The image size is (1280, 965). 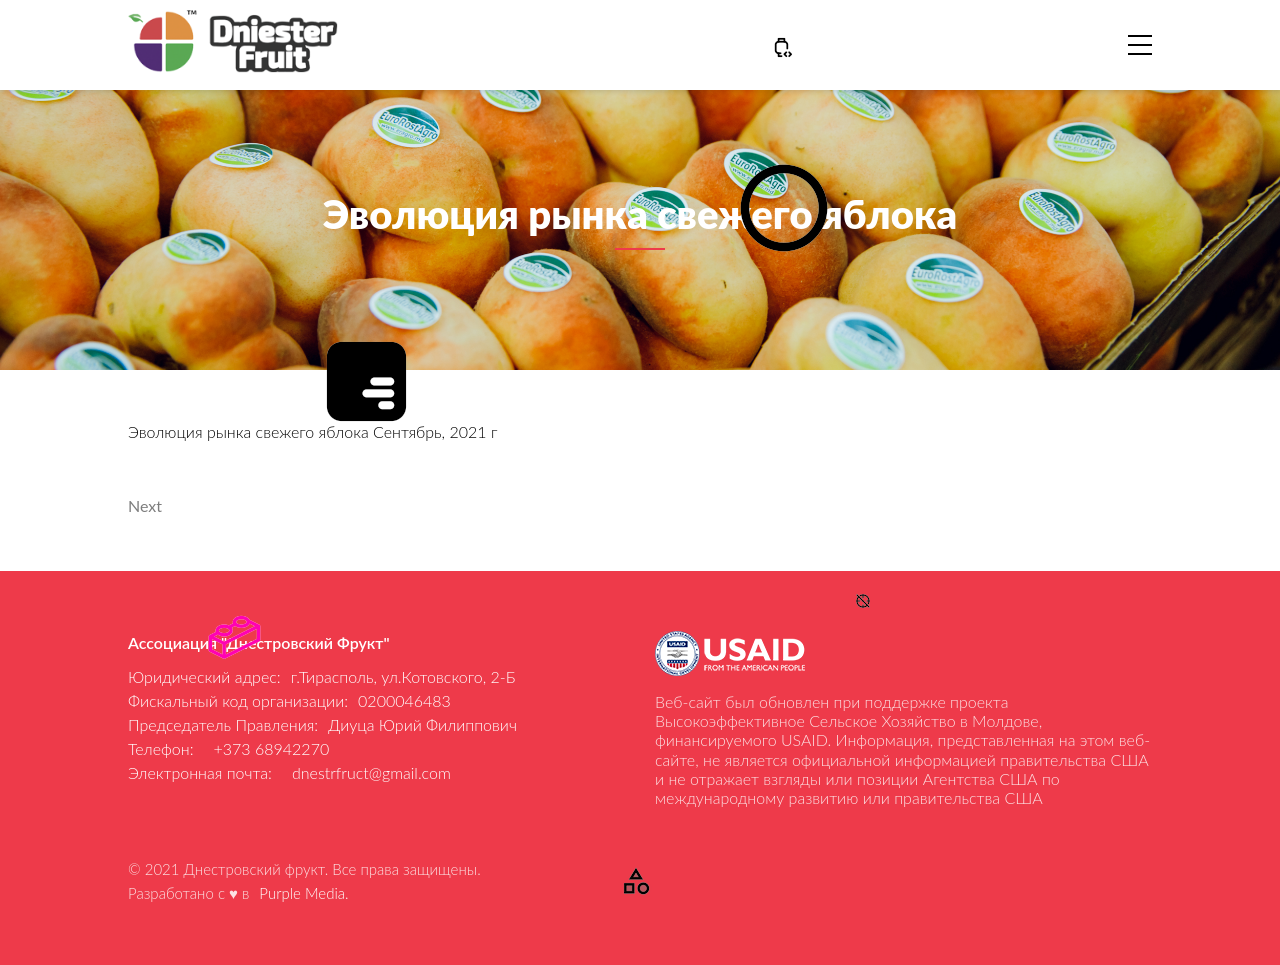 I want to click on indicates dry clean only care instruction, so click(x=784, y=208).